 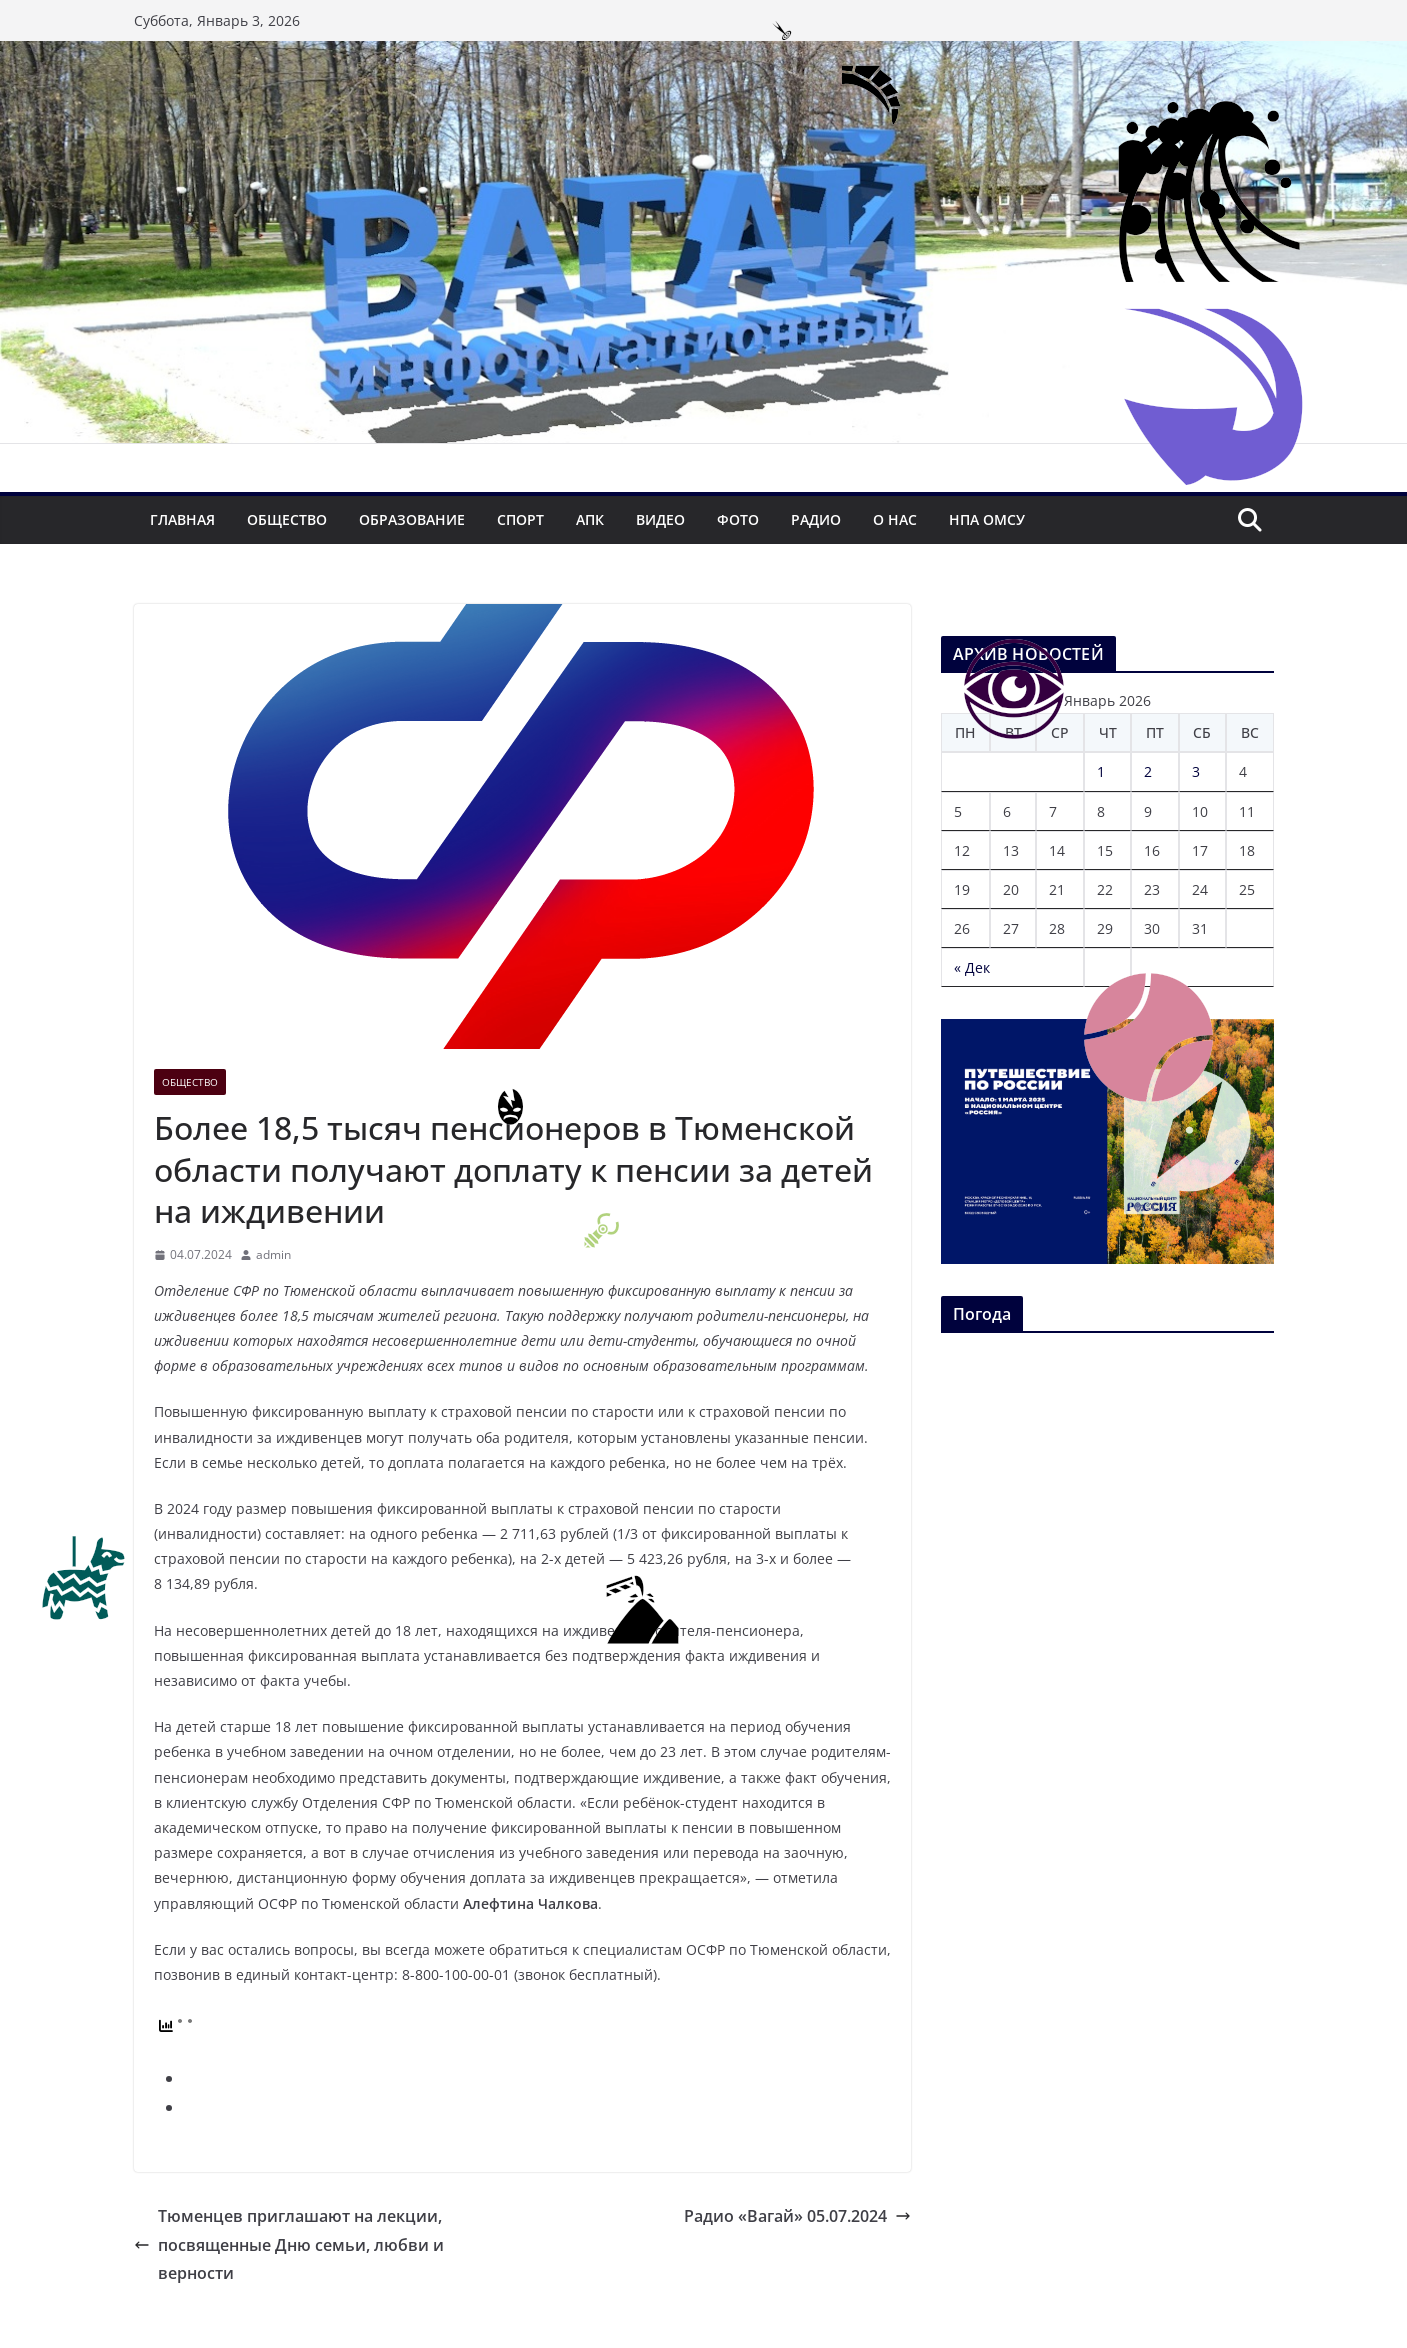 I want to click on select a superhero or villain character, so click(x=509, y=1106).